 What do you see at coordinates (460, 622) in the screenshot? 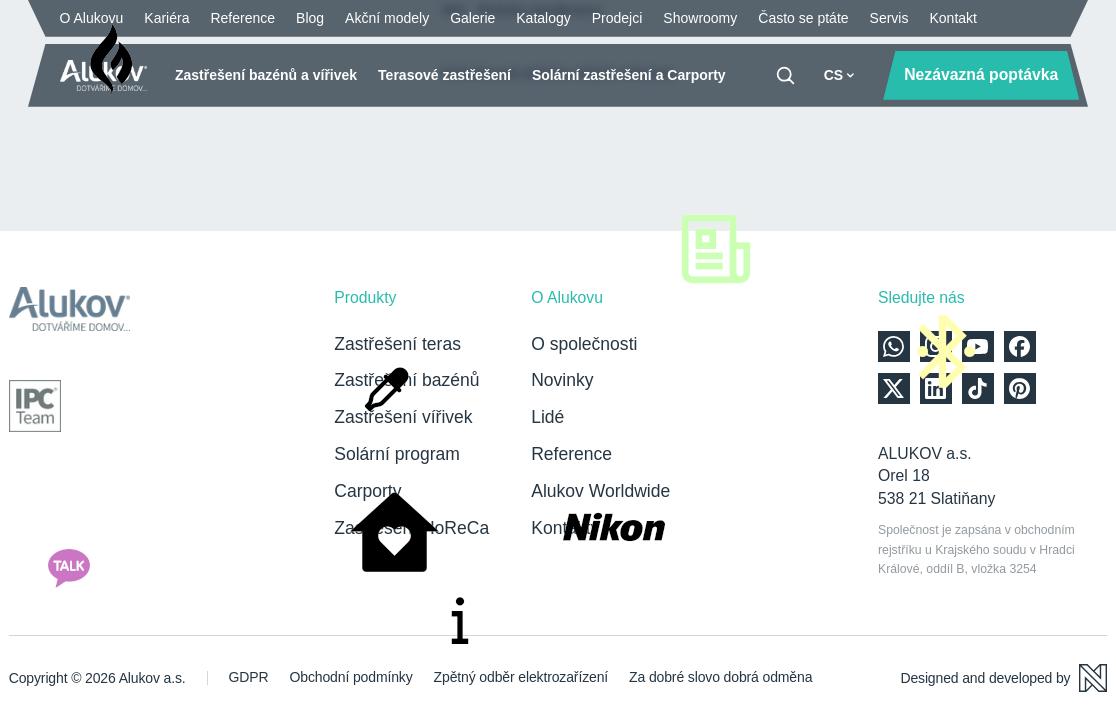
I see `view more information about this item` at bounding box center [460, 622].